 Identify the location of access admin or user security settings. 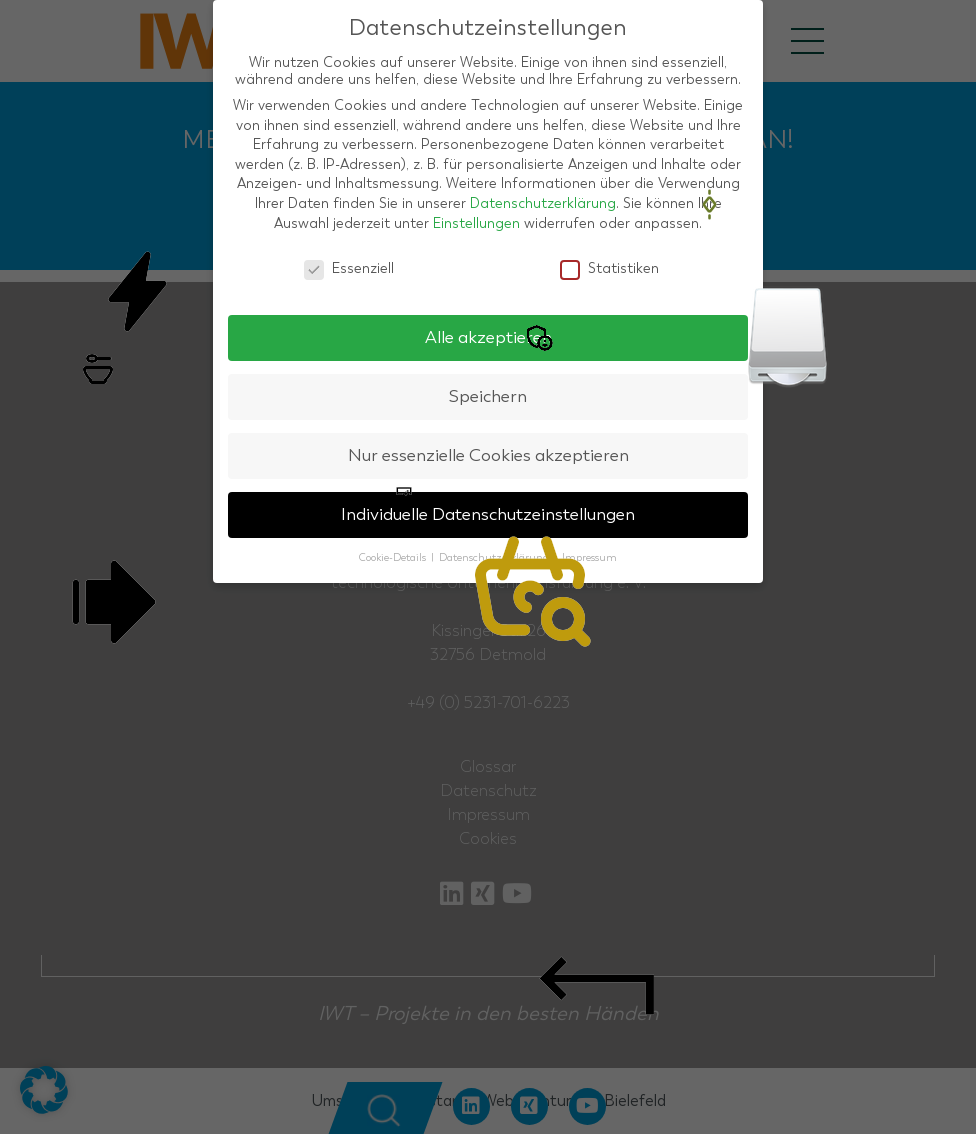
(538, 336).